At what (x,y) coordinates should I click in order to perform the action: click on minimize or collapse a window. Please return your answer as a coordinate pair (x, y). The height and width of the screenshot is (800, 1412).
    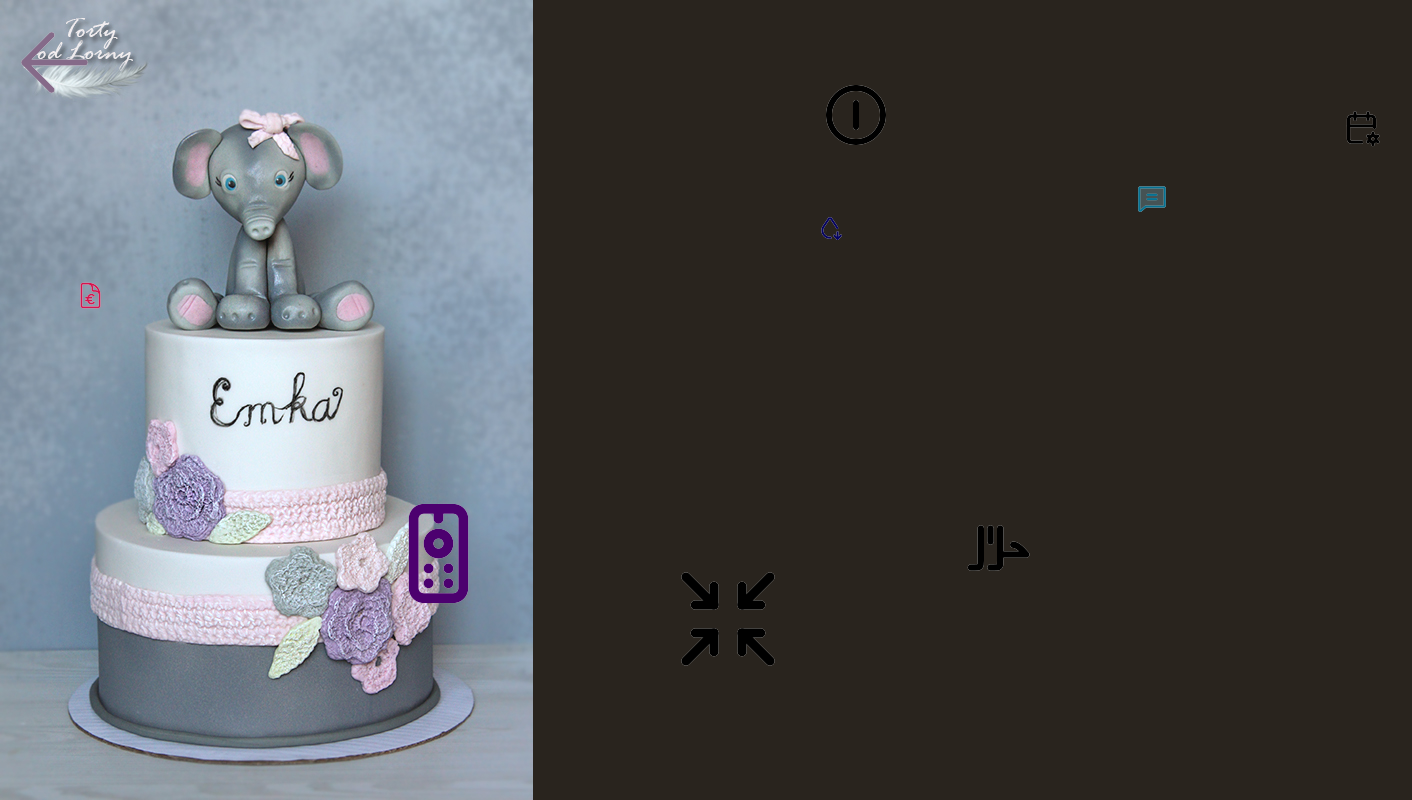
    Looking at the image, I should click on (728, 619).